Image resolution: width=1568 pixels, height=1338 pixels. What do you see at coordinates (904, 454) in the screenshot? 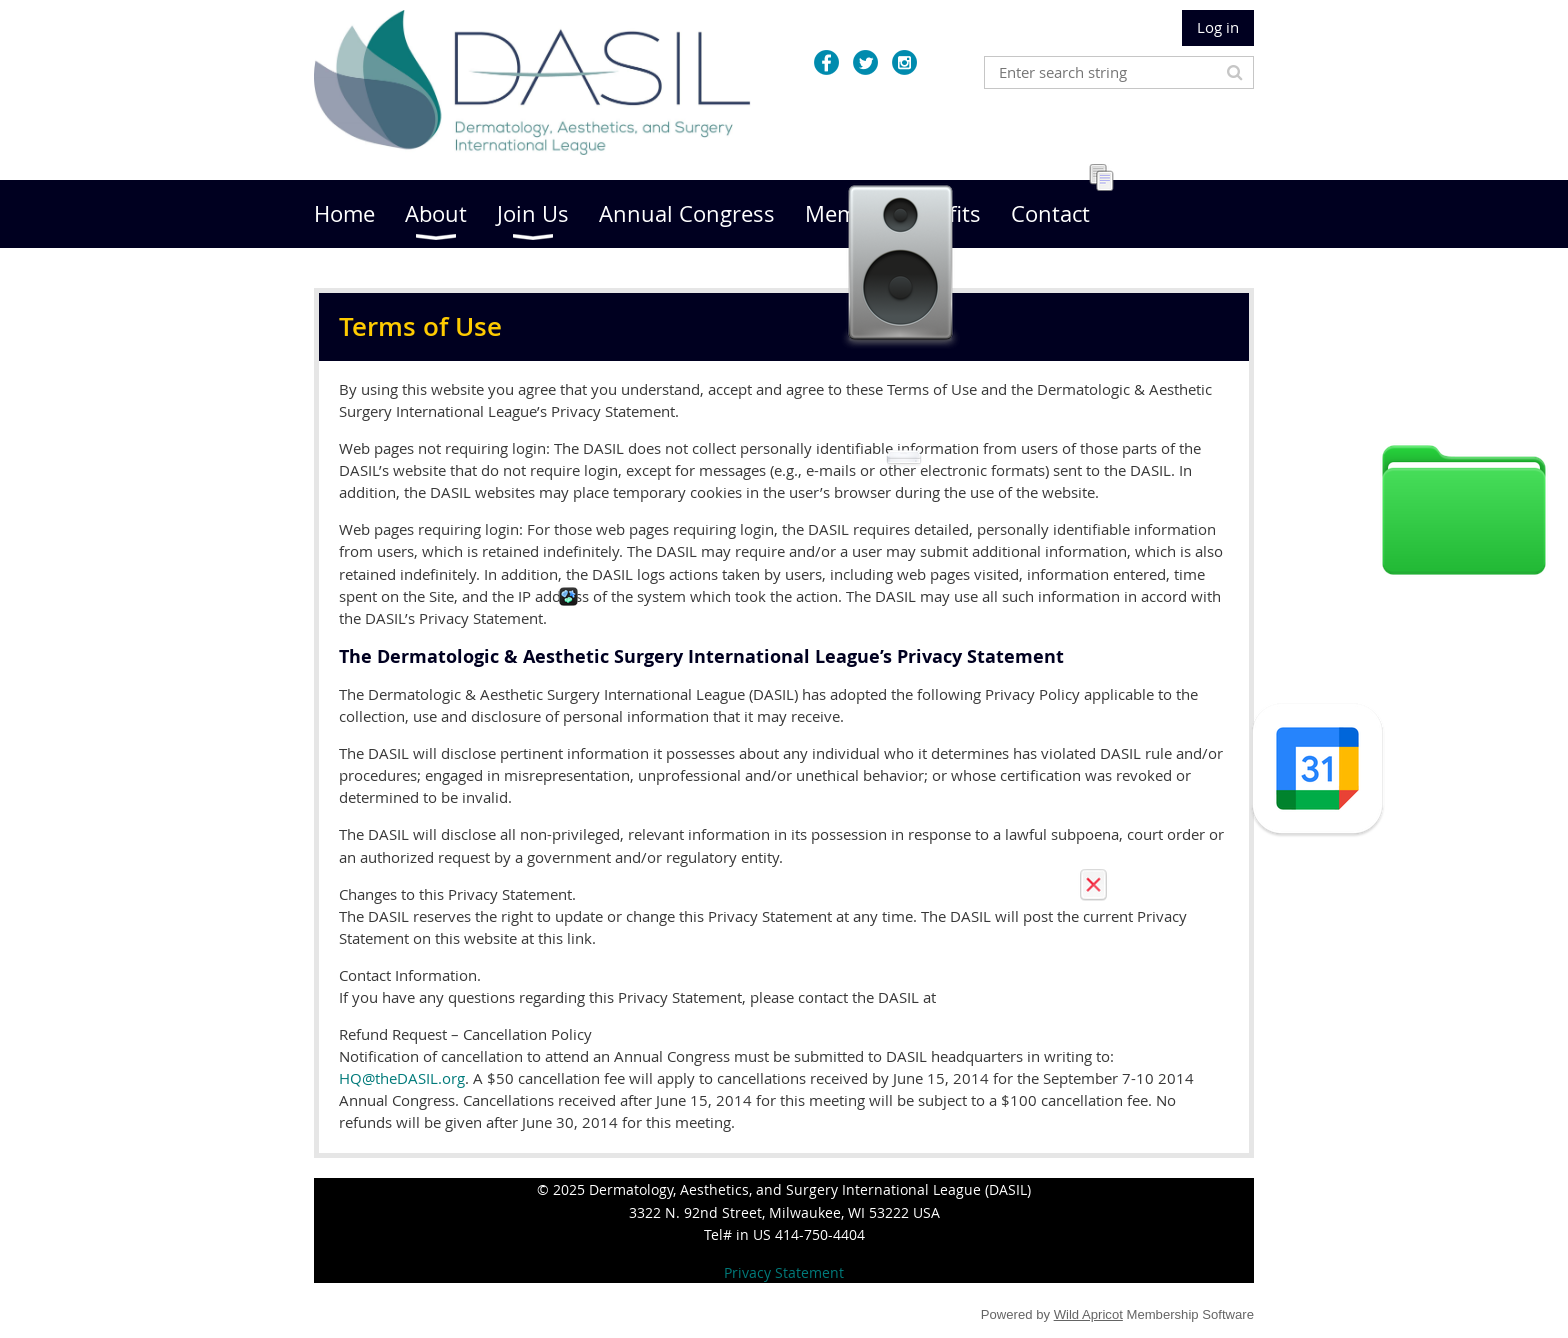
I see `access airport extreme router settings` at bounding box center [904, 454].